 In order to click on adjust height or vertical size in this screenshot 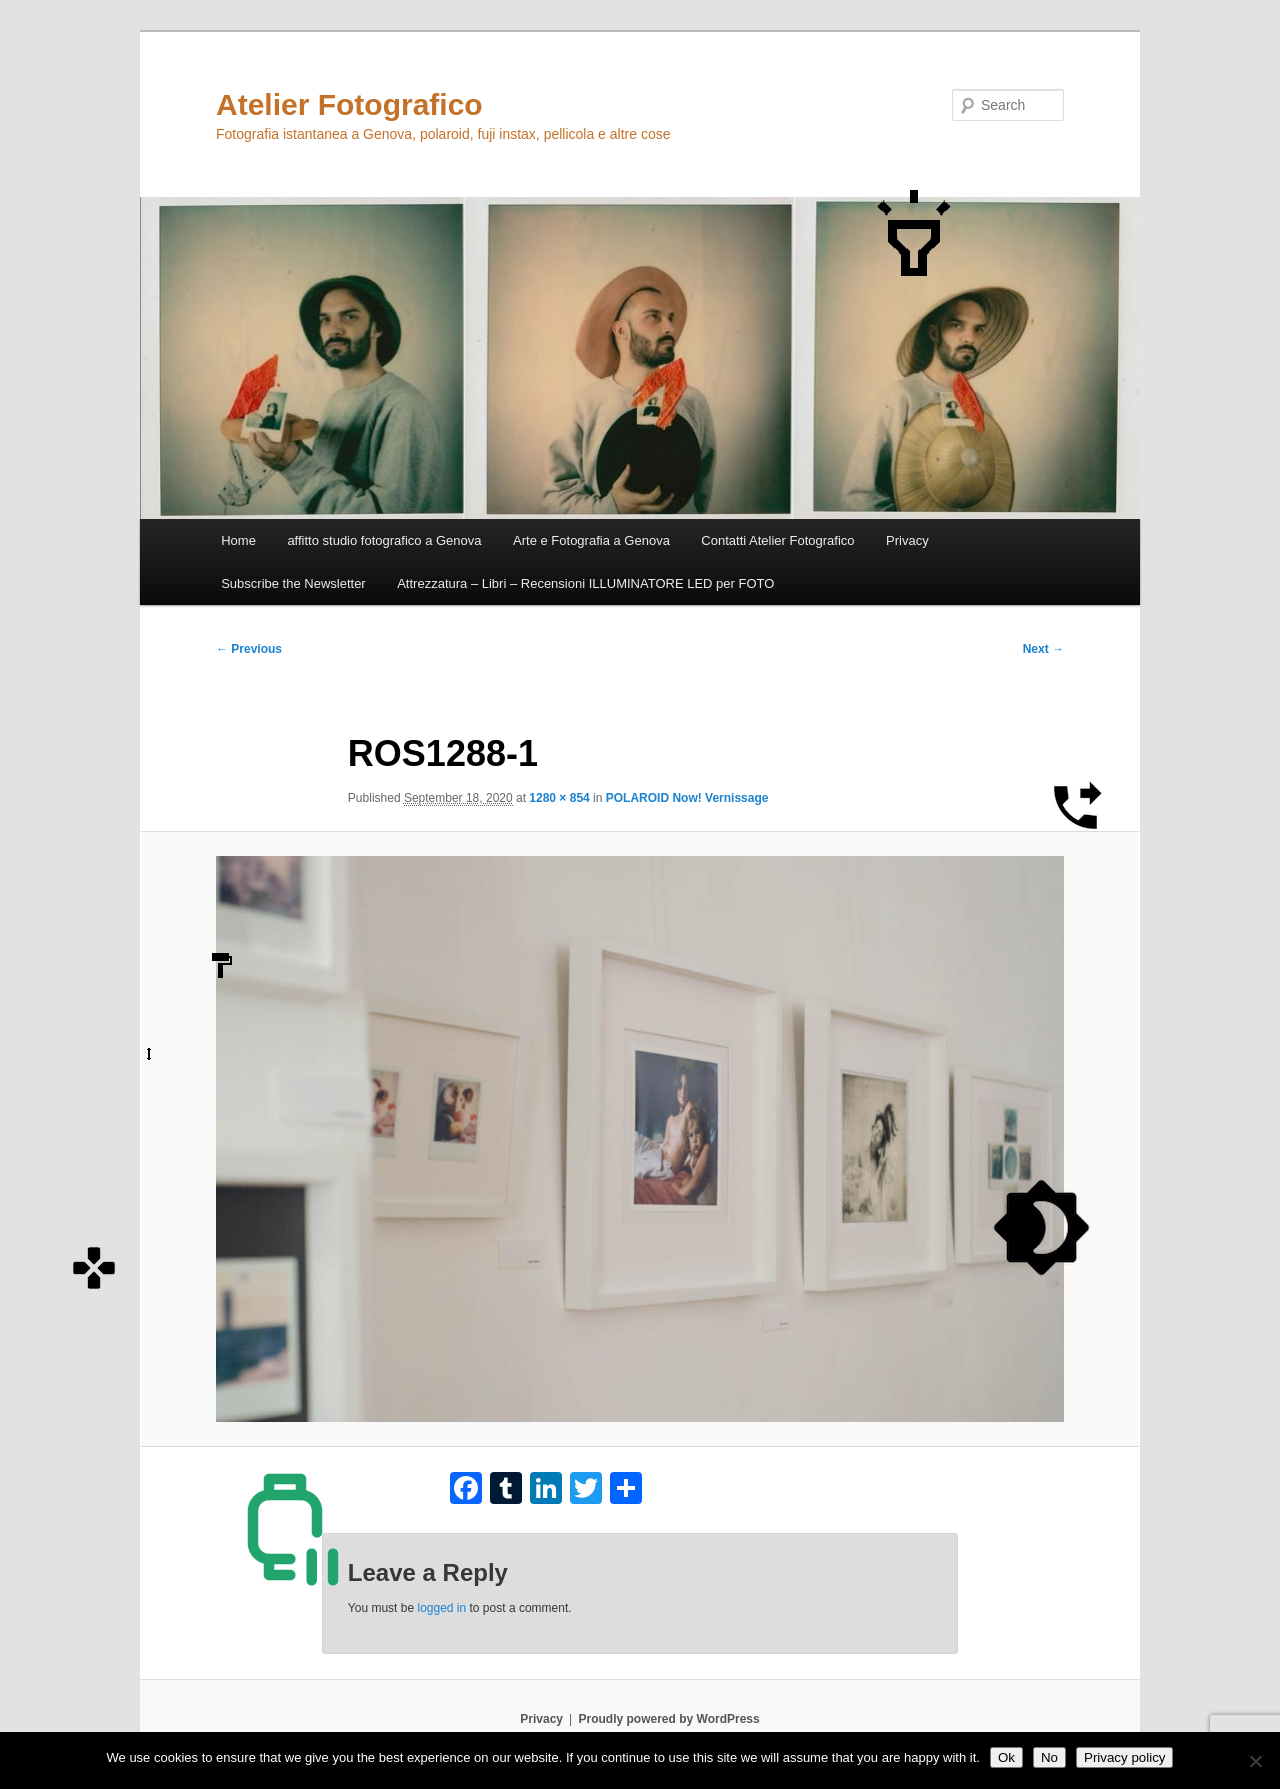, I will do `click(149, 1054)`.